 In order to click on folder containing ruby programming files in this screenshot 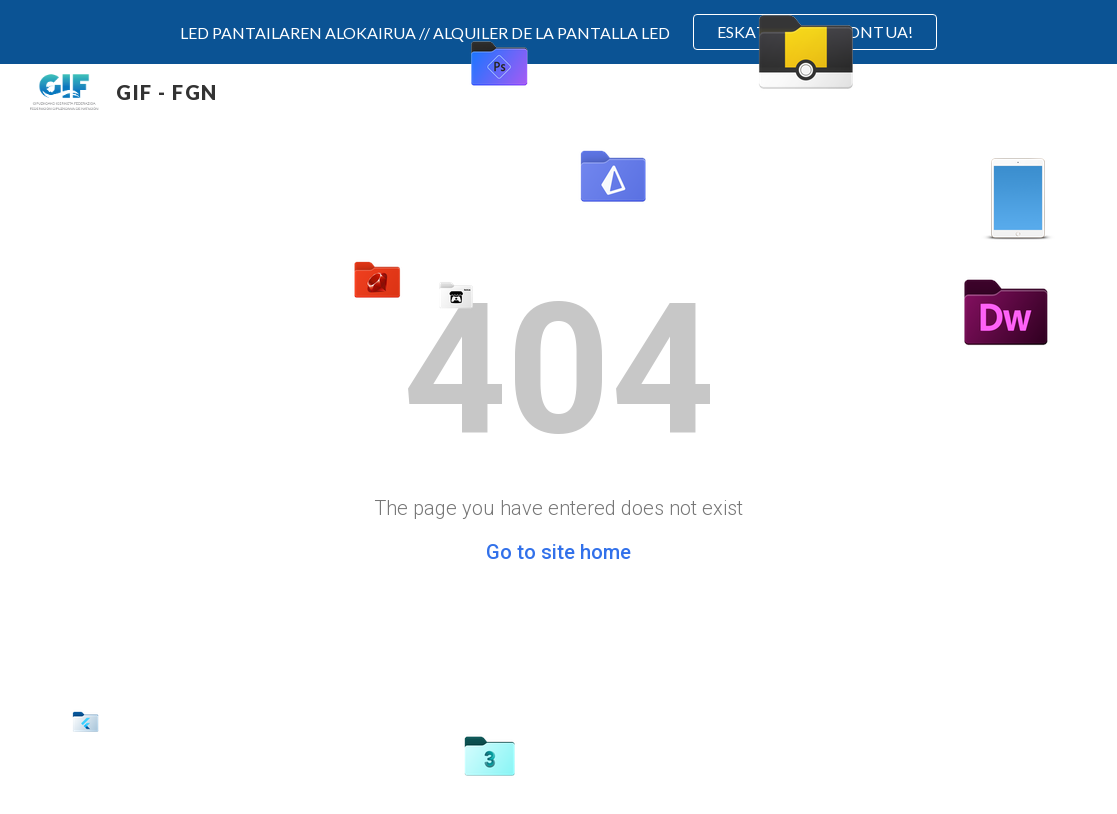, I will do `click(377, 281)`.